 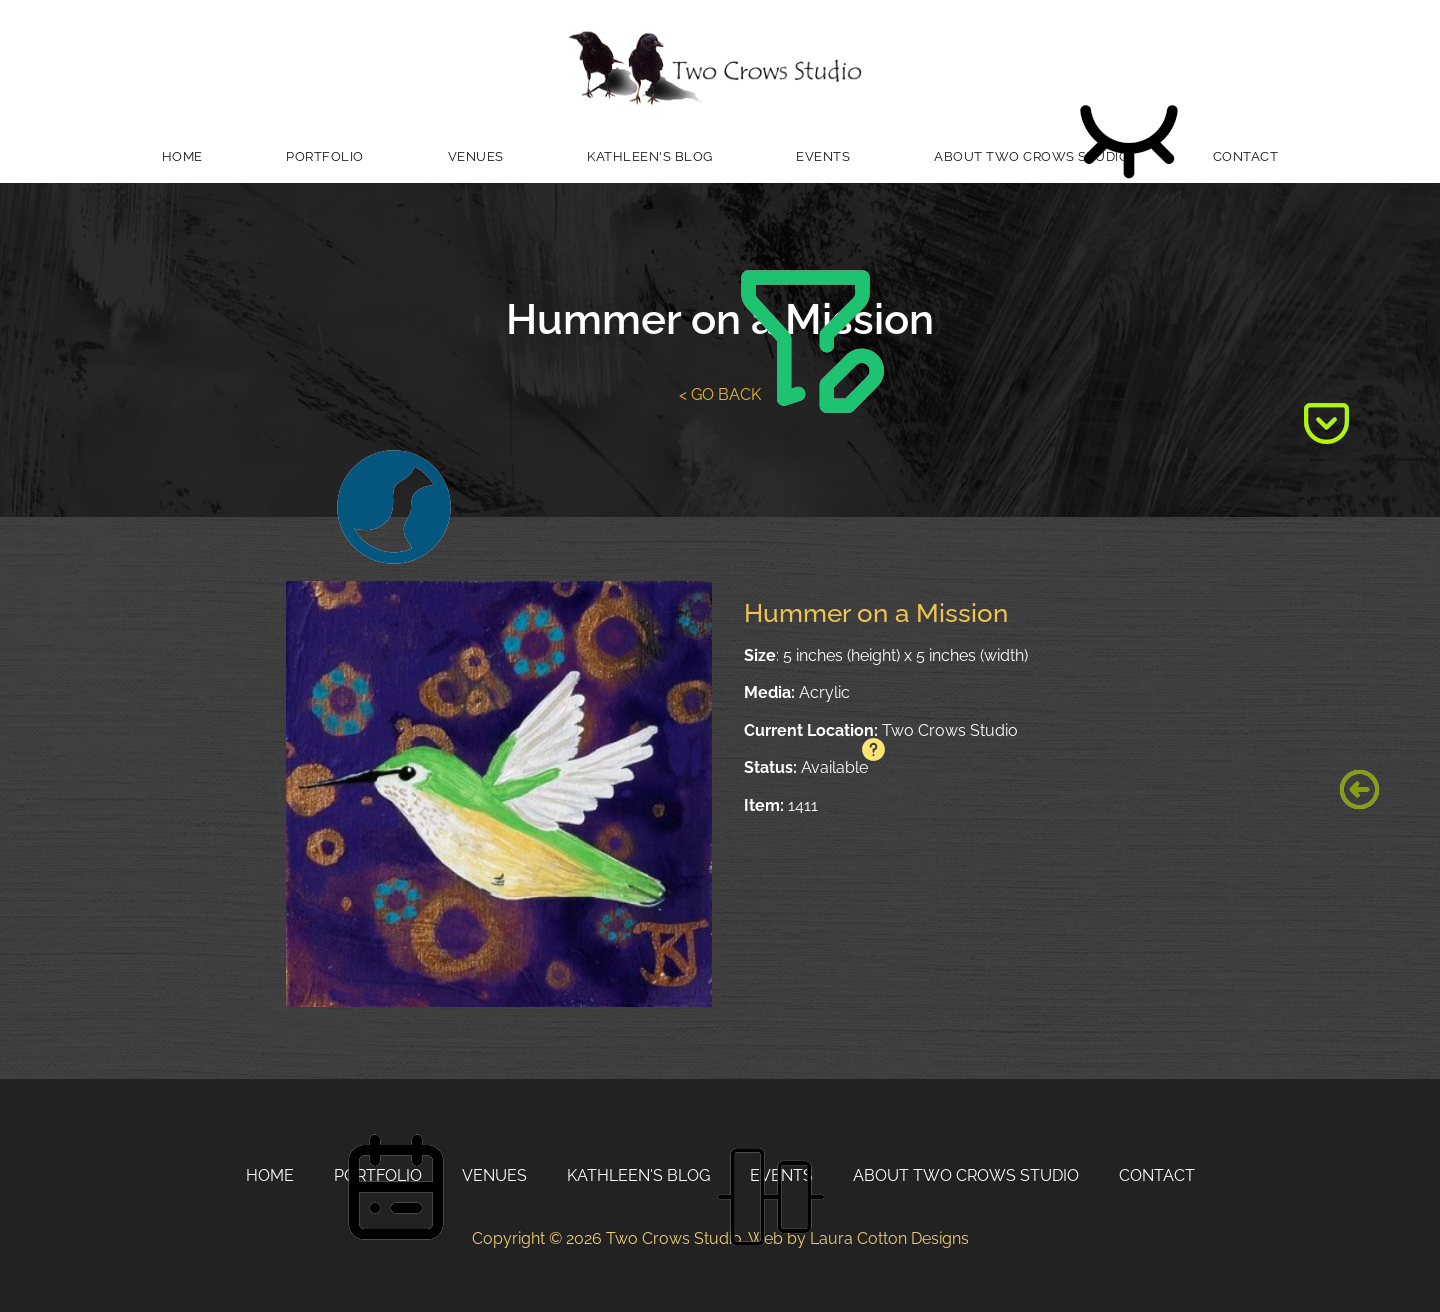 I want to click on edit filter settings, so click(x=805, y=334).